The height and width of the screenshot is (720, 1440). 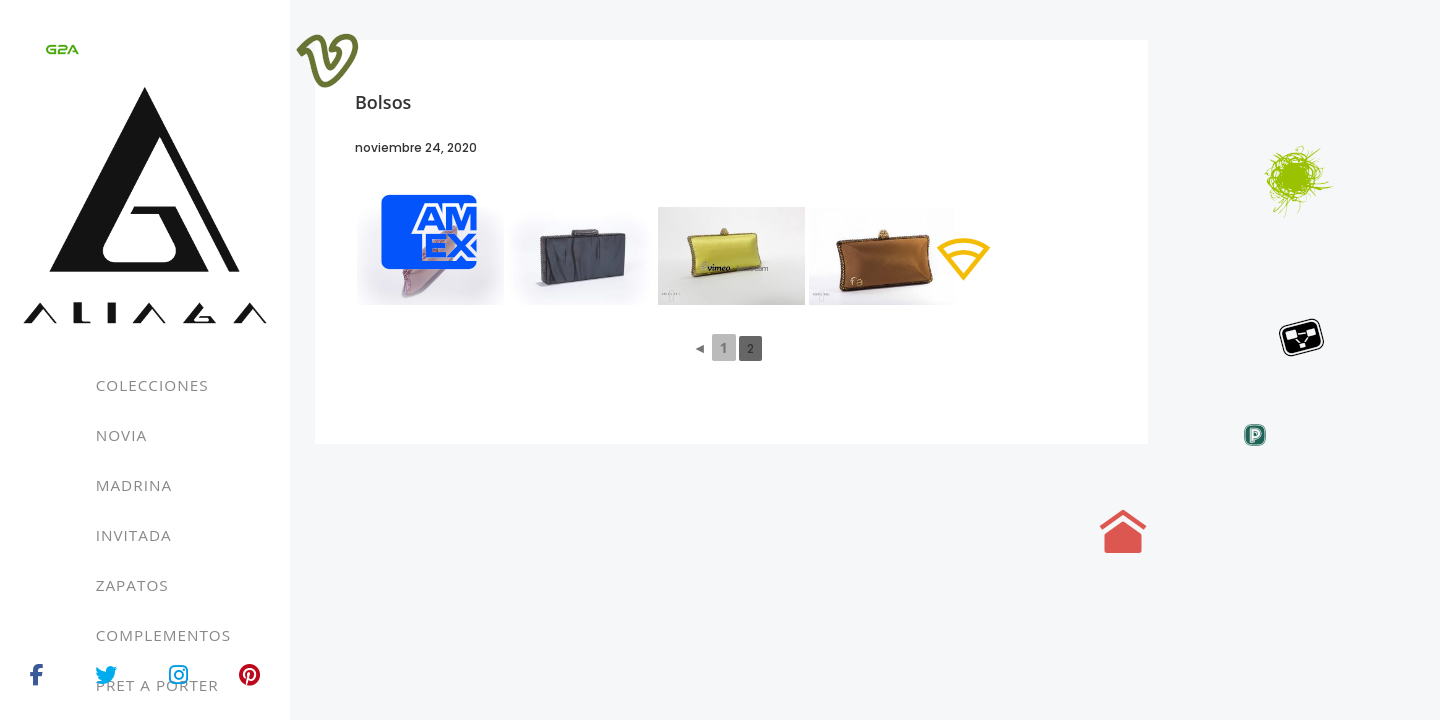 What do you see at coordinates (62, 49) in the screenshot?
I see `visit the G2A gaming marketplace` at bounding box center [62, 49].